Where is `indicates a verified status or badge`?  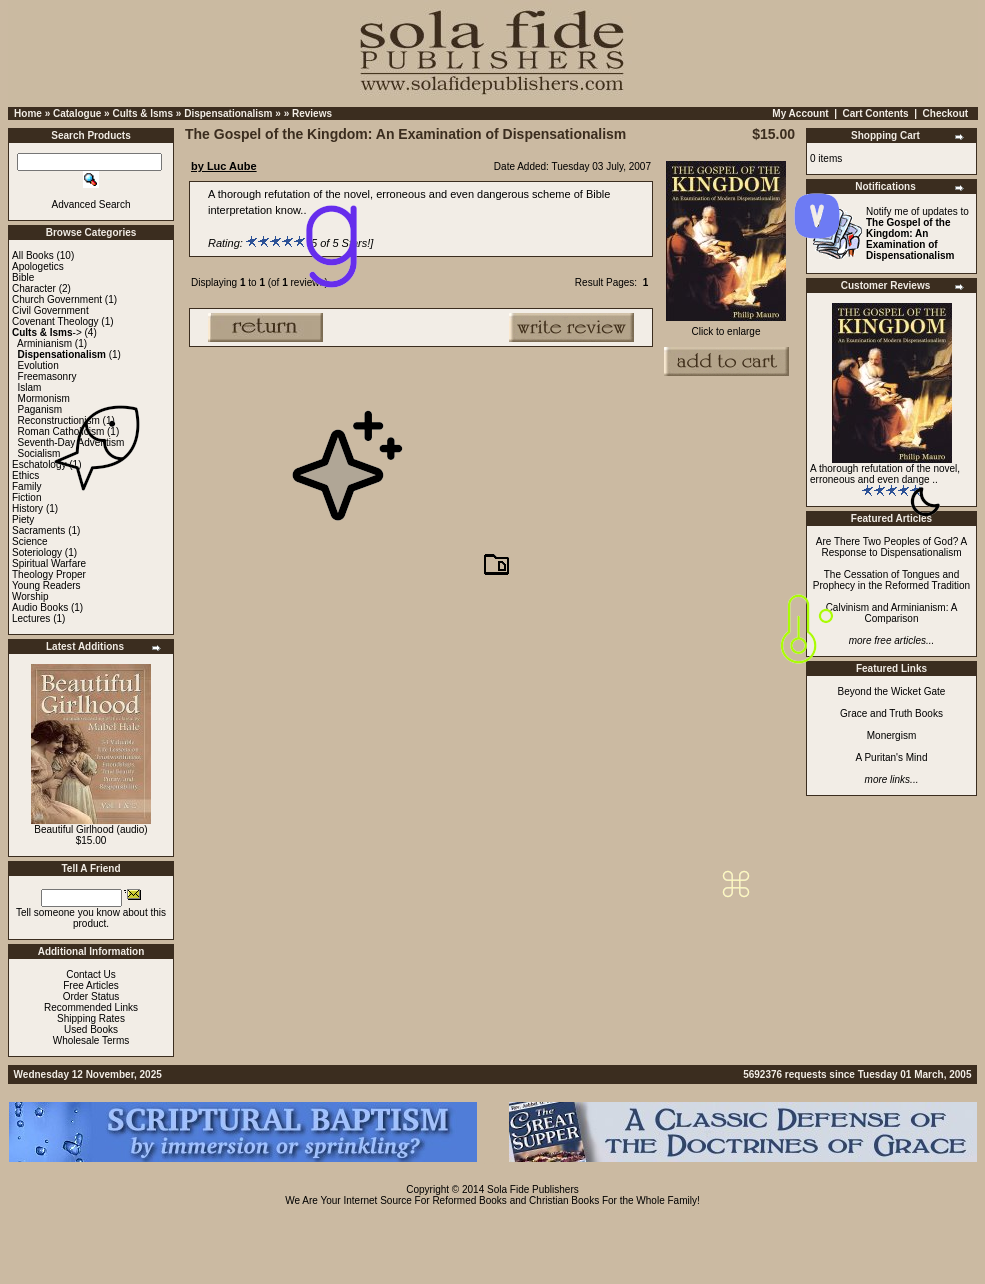
indicates a verified status or badge is located at coordinates (817, 216).